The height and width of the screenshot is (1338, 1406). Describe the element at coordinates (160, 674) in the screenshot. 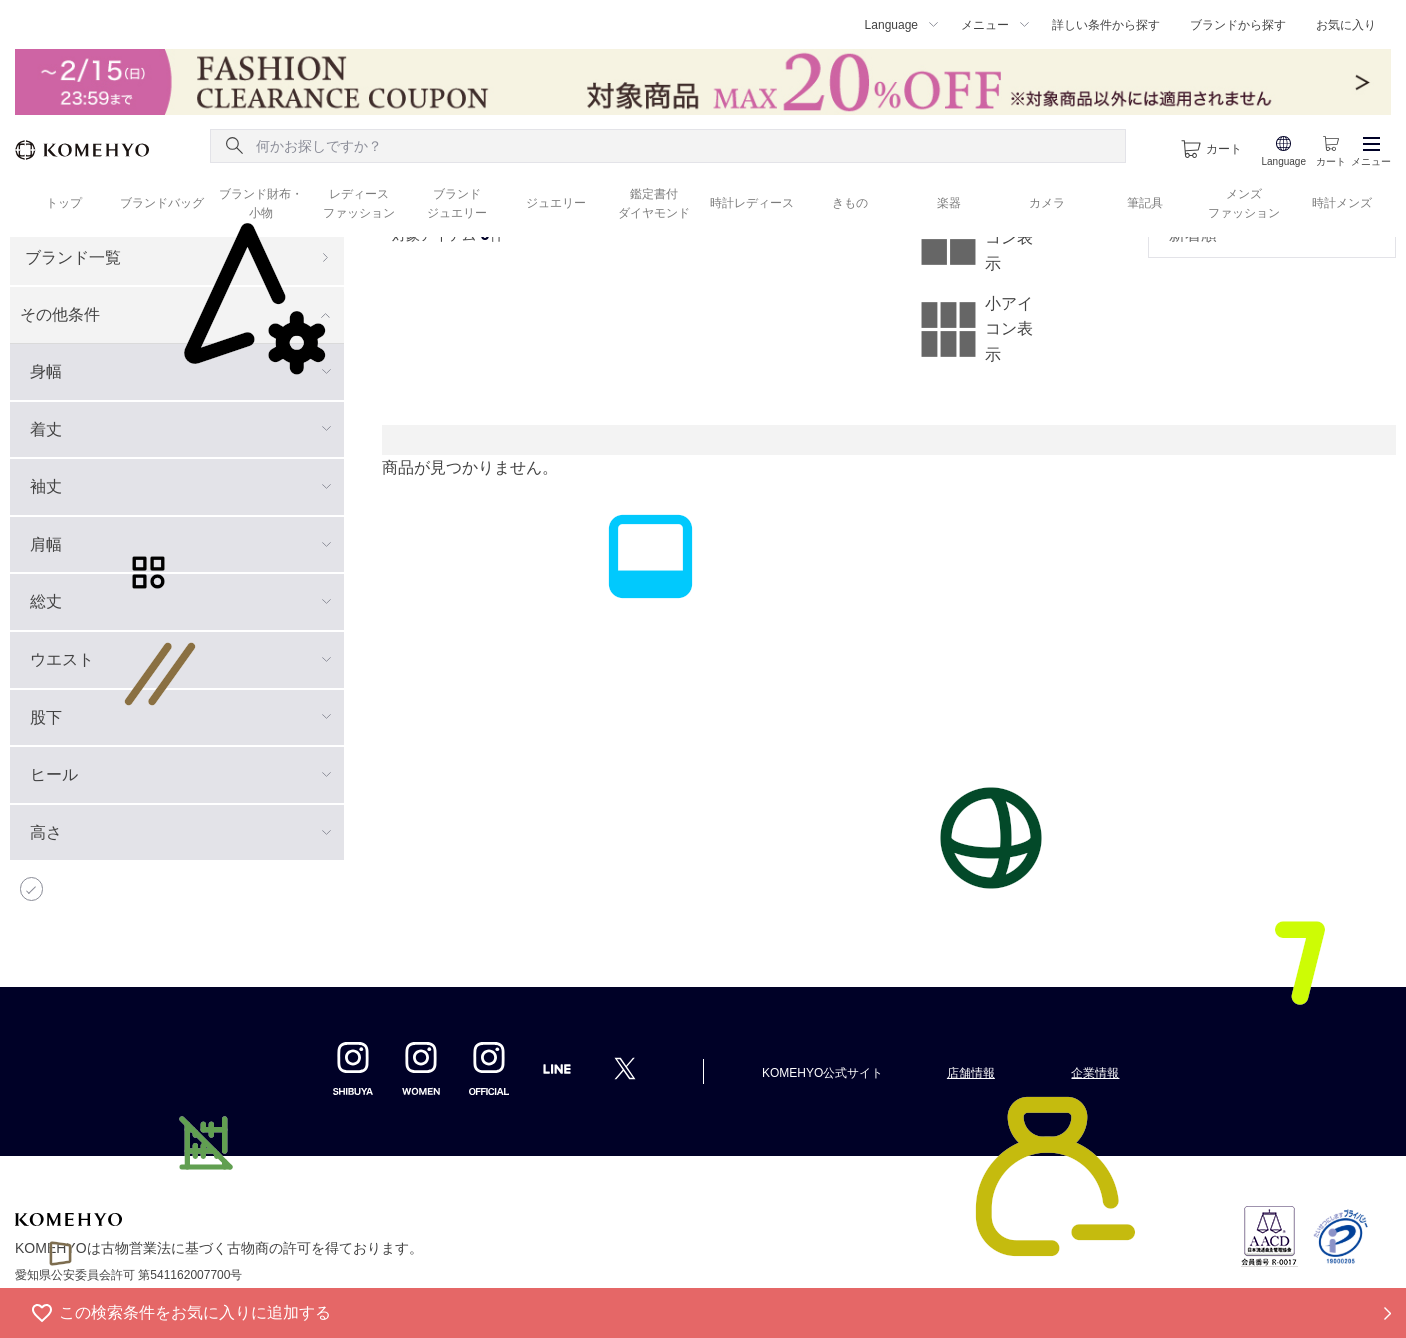

I see `indicates a separator or divider between elements` at that location.